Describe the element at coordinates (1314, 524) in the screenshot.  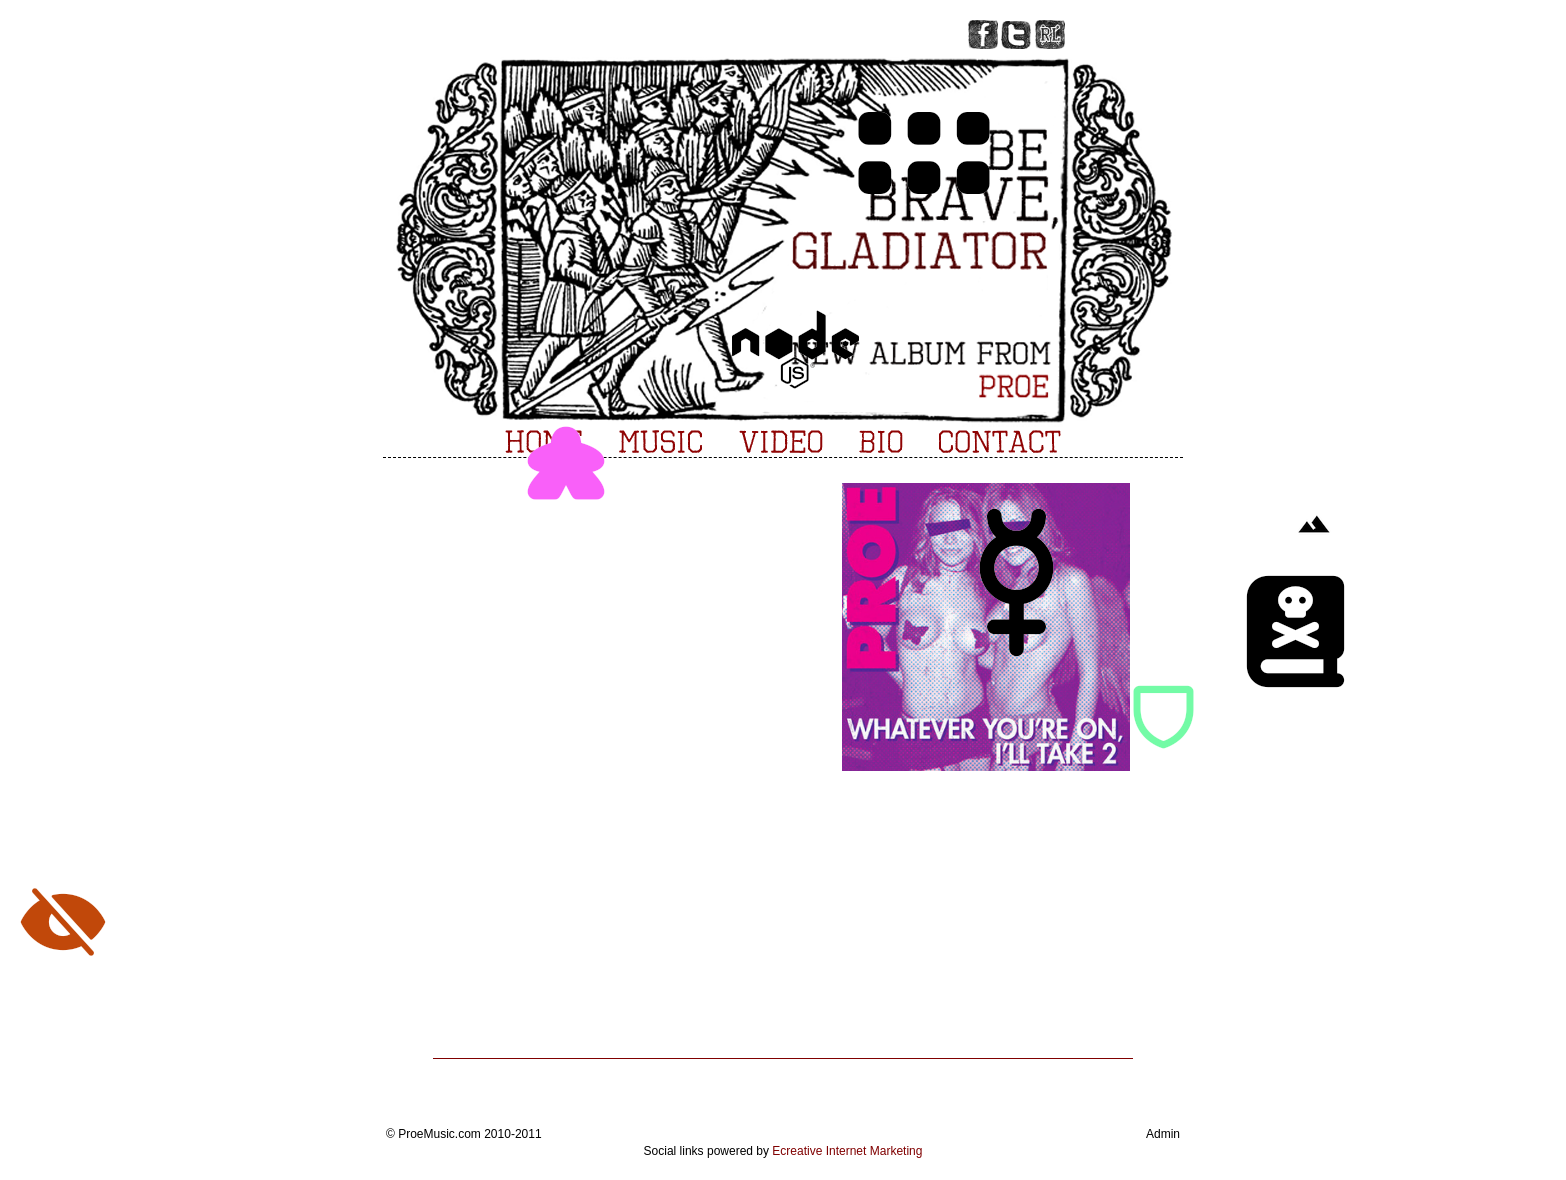
I see `switch to terrain map view` at that location.